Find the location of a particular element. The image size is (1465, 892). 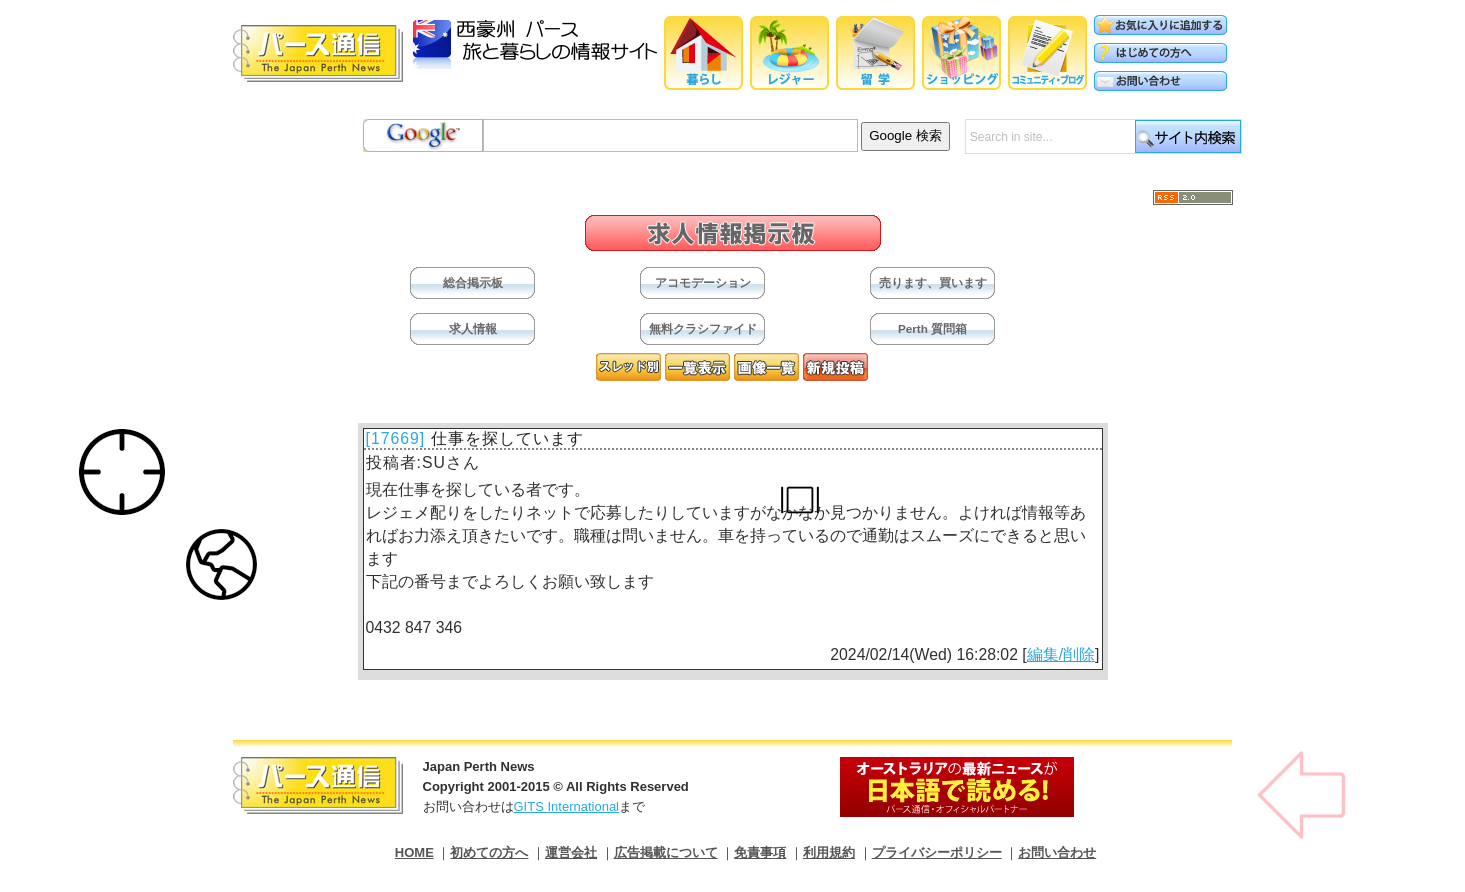

center map on current location is located at coordinates (122, 472).